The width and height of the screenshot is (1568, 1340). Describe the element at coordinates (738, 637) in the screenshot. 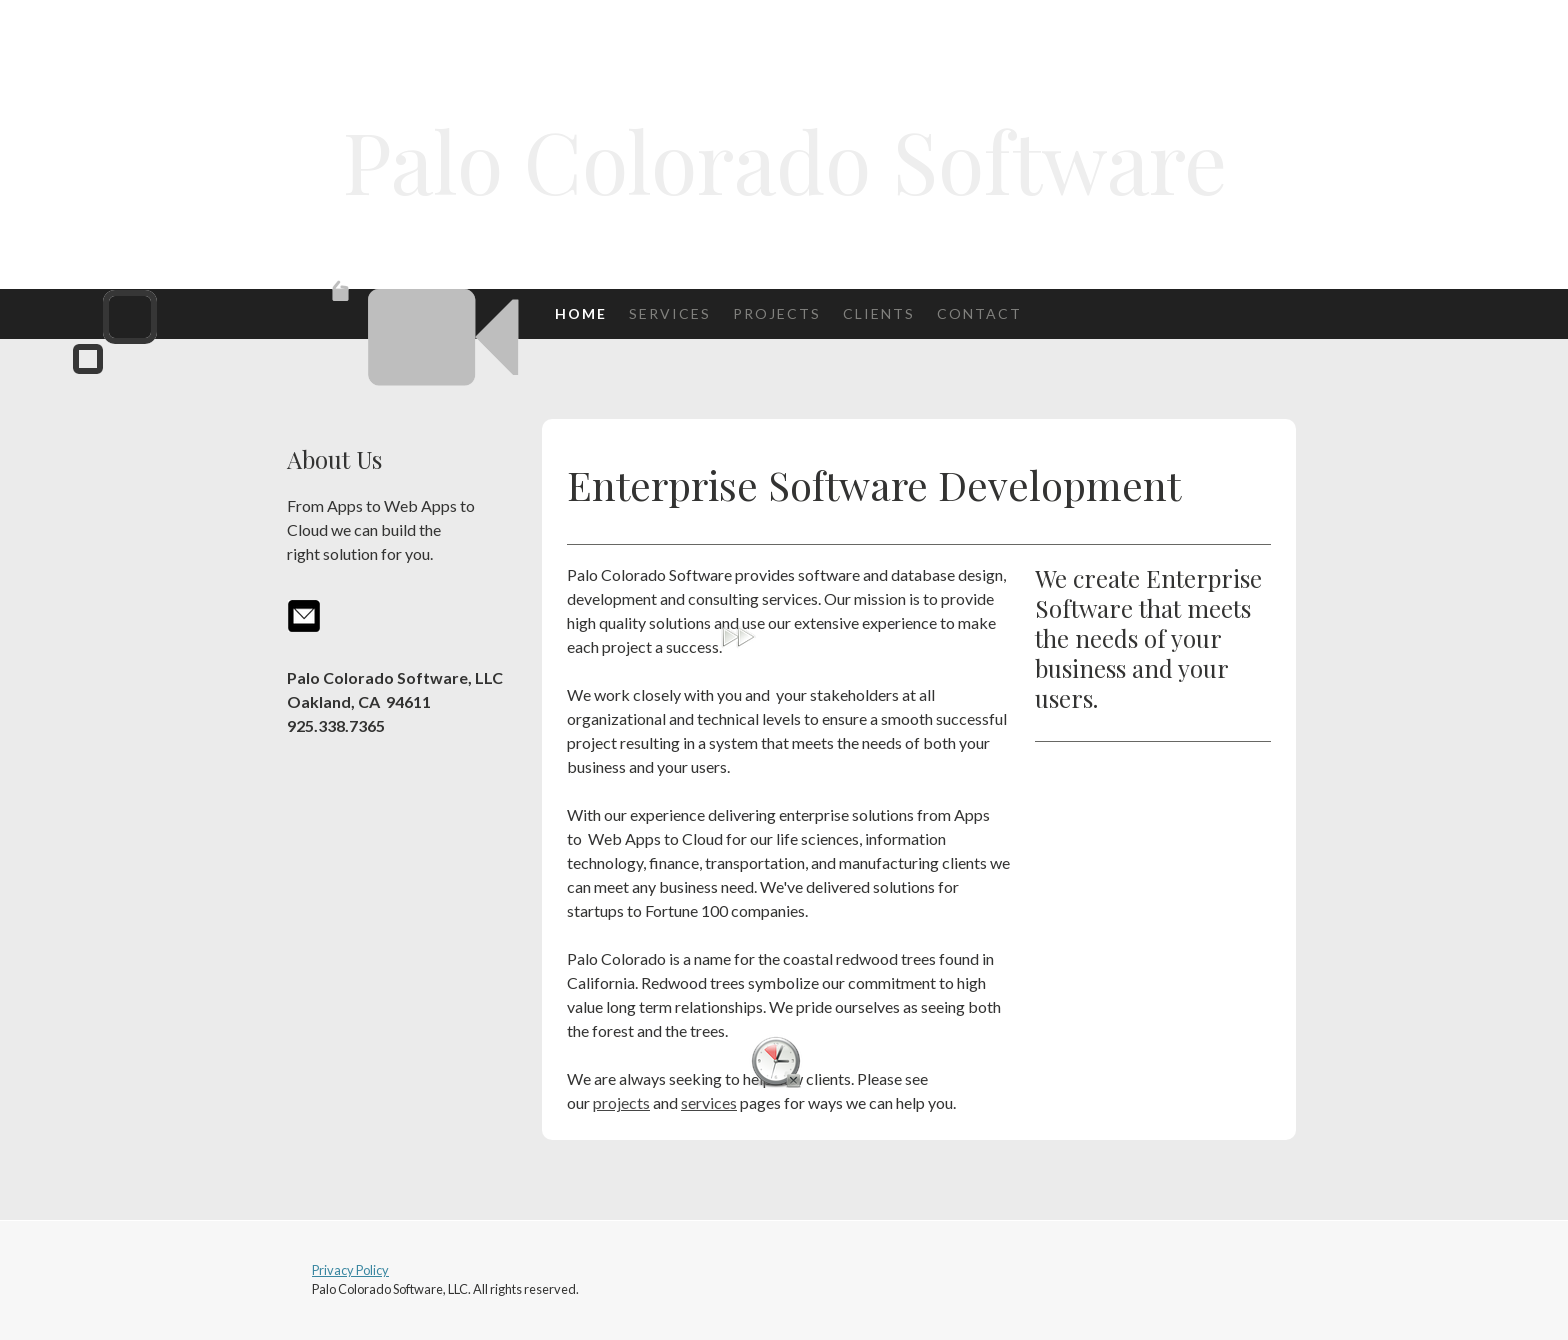

I see `skip forward in media playback` at that location.